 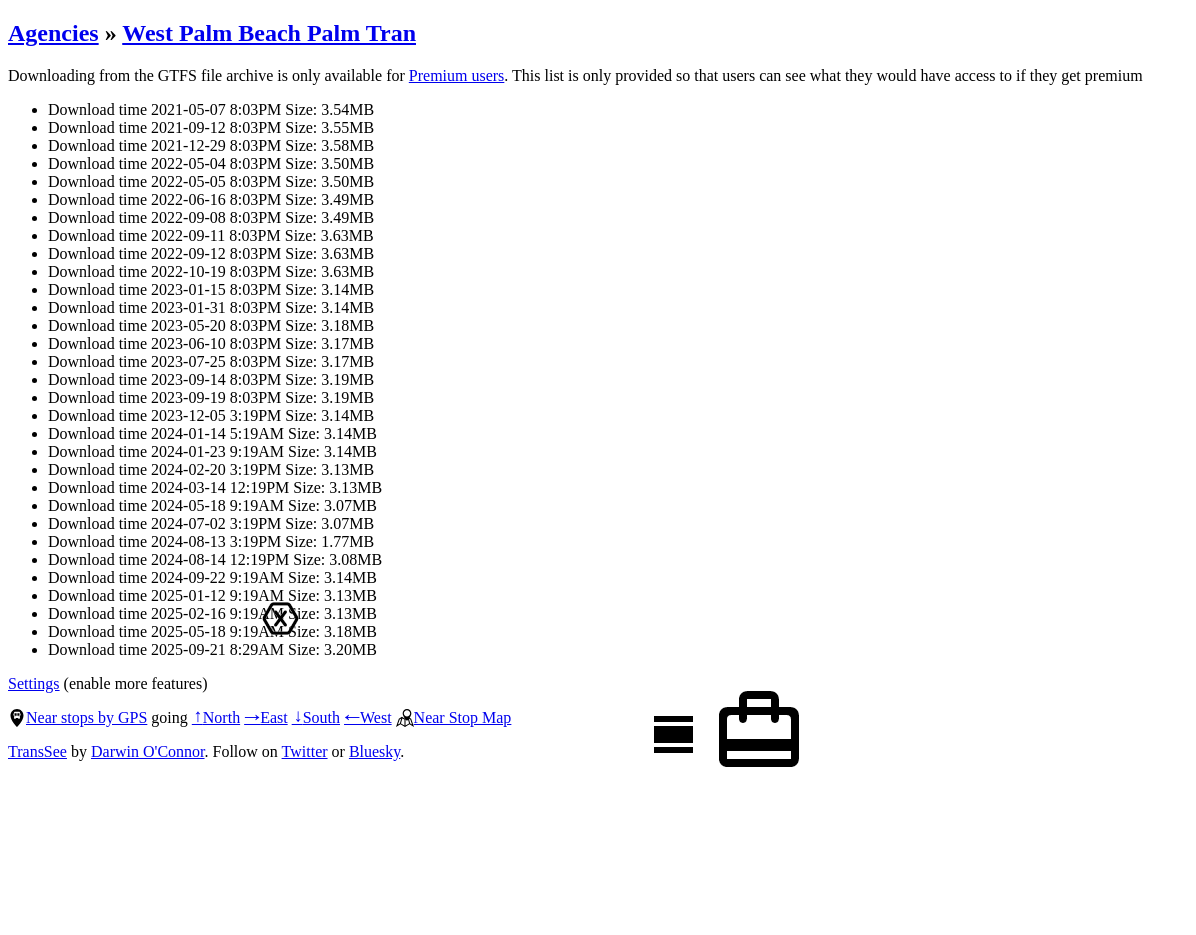 What do you see at coordinates (280, 618) in the screenshot?
I see `xamarin development platform logo` at bounding box center [280, 618].